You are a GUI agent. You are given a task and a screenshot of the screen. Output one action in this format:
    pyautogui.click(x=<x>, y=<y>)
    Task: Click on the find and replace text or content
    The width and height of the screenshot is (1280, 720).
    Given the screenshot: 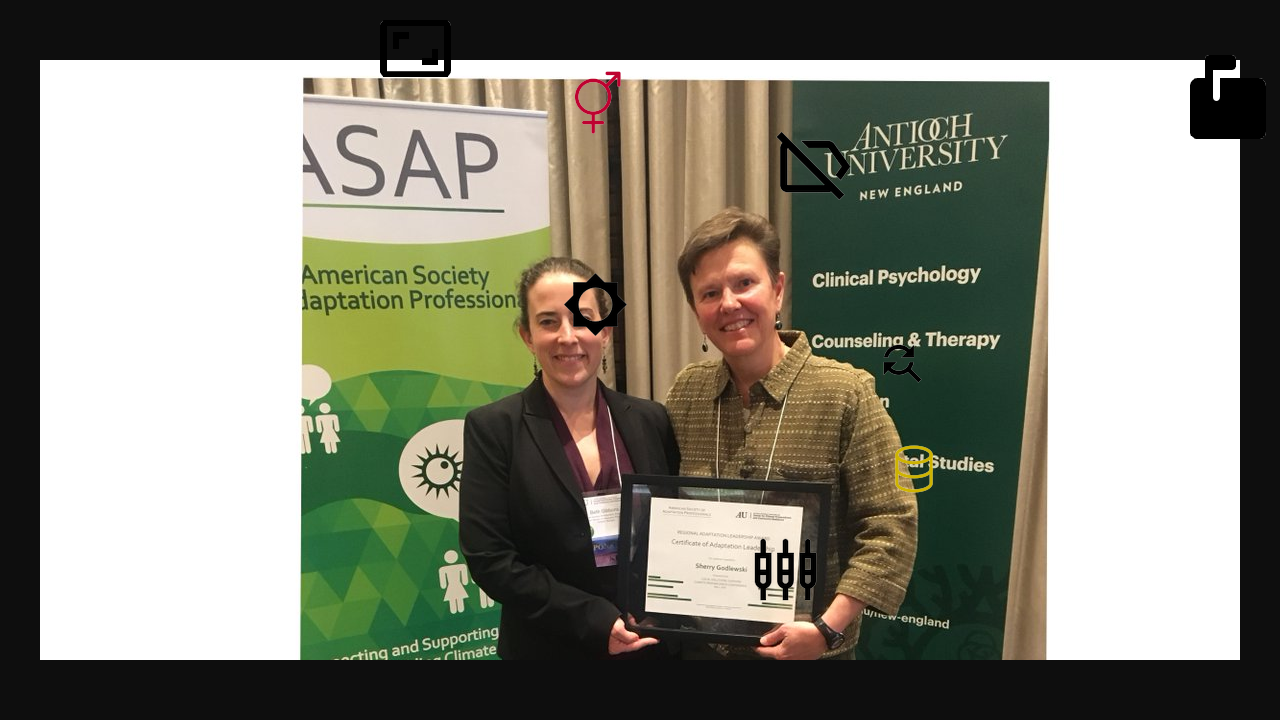 What is the action you would take?
    pyautogui.click(x=901, y=362)
    